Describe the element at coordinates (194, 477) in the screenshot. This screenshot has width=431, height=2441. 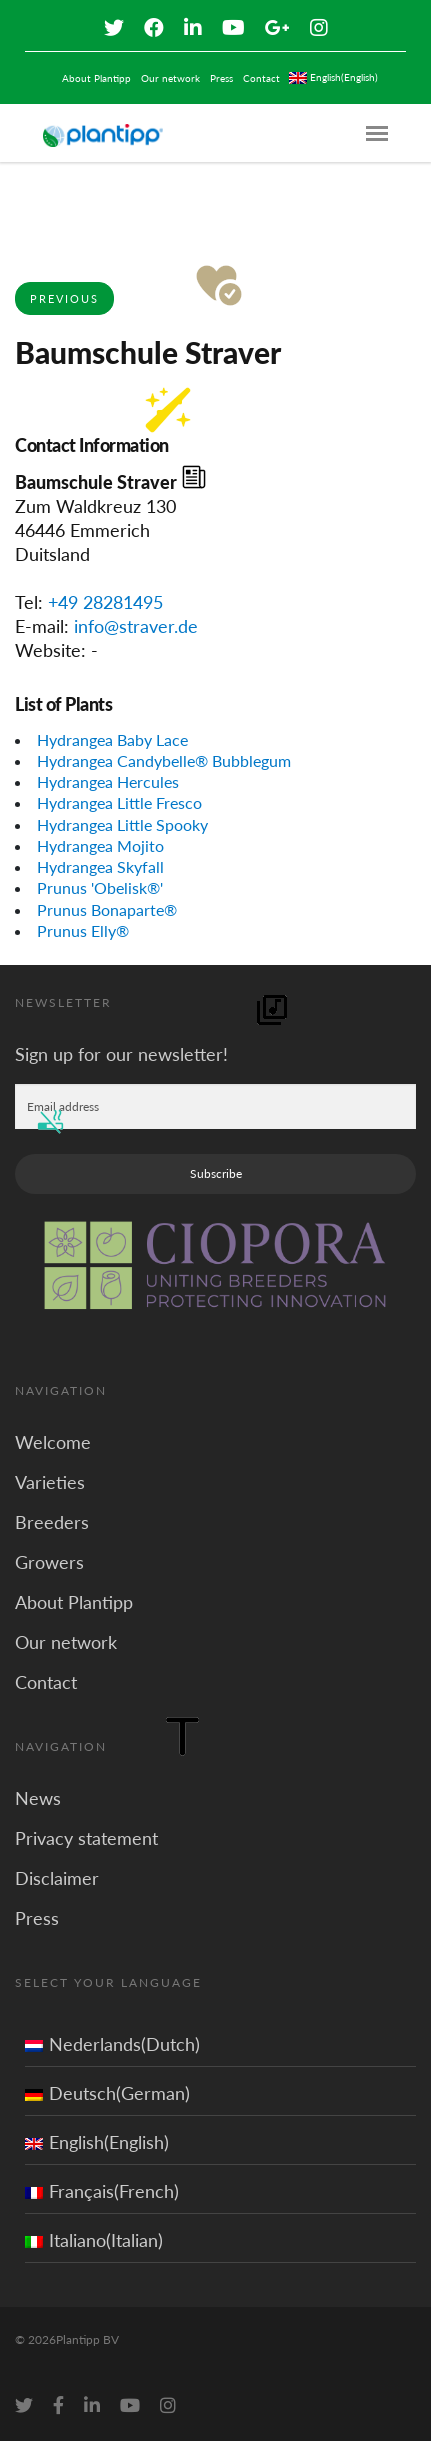
I see `view news or articles` at that location.